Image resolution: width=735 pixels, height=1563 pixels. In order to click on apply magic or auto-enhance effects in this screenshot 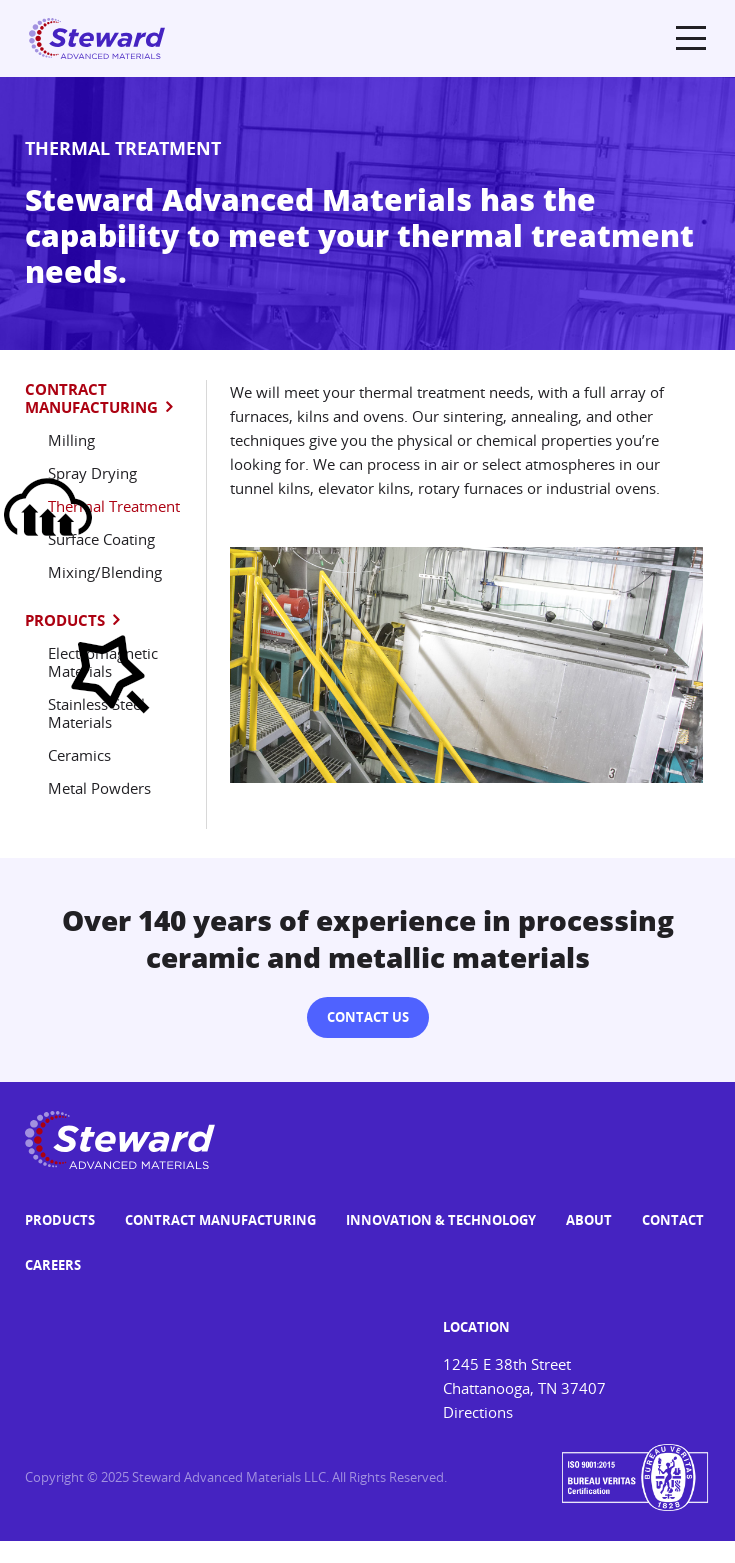, I will do `click(110, 674)`.